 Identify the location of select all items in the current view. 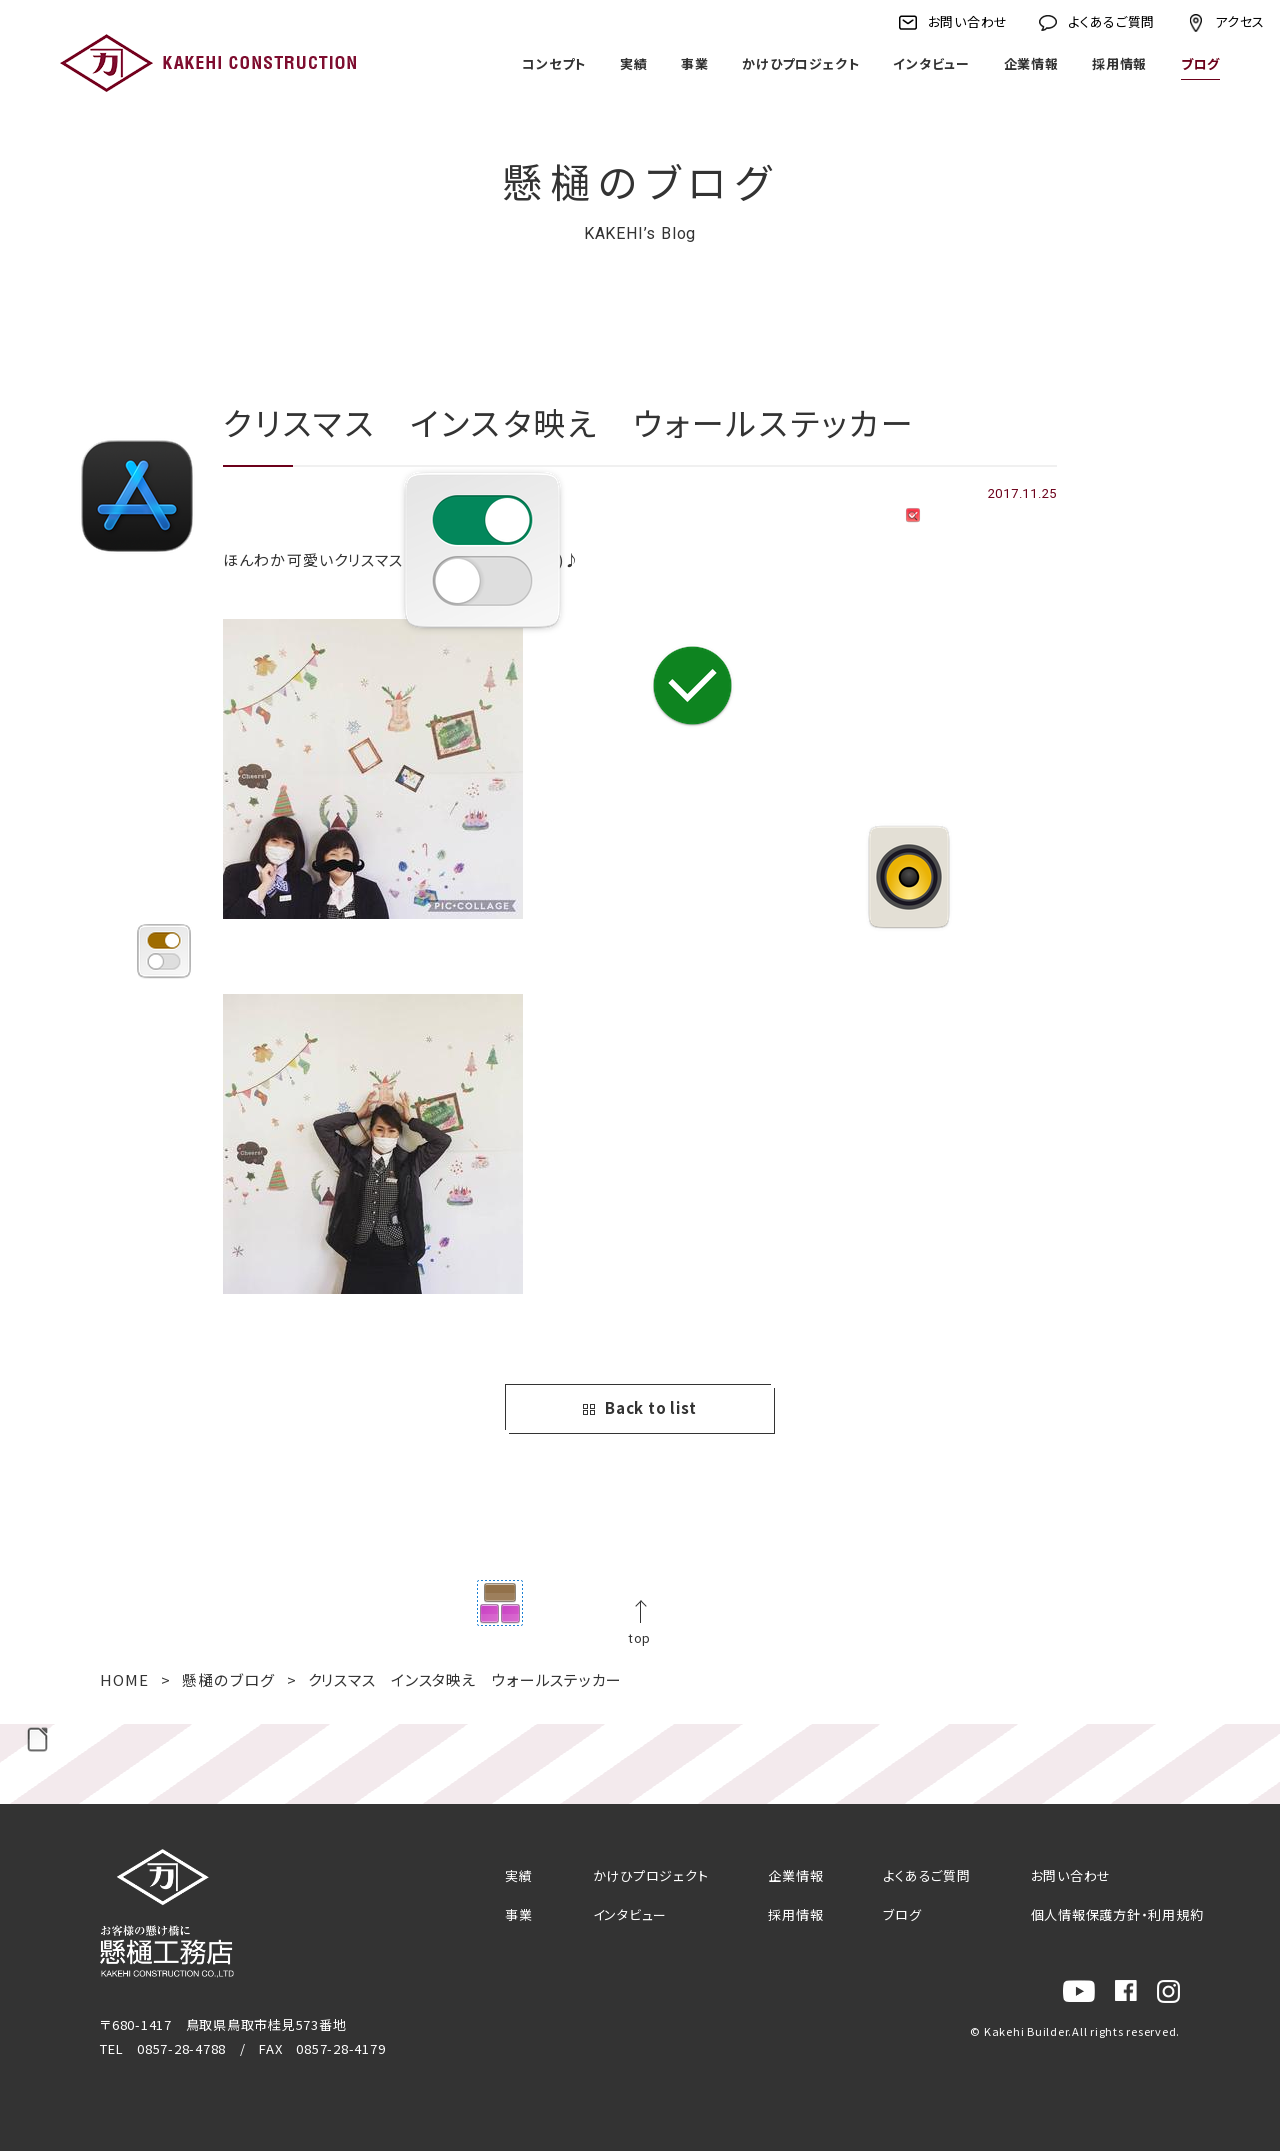
(500, 1603).